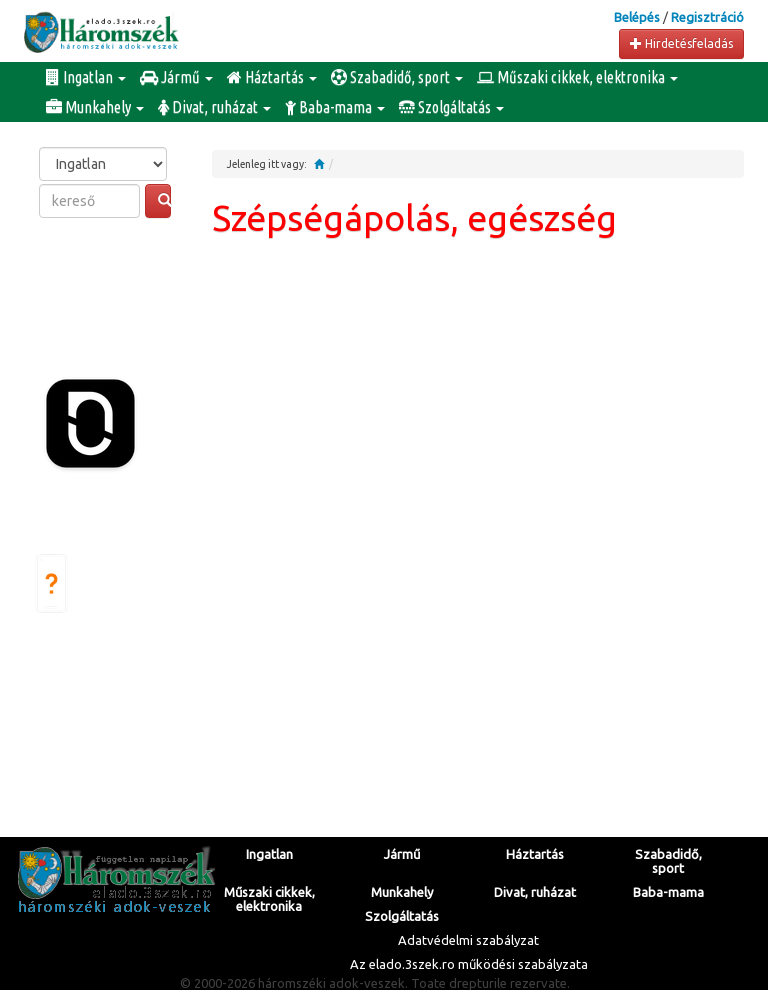  Describe the element at coordinates (90, 423) in the screenshot. I see `open notesnook app` at that location.